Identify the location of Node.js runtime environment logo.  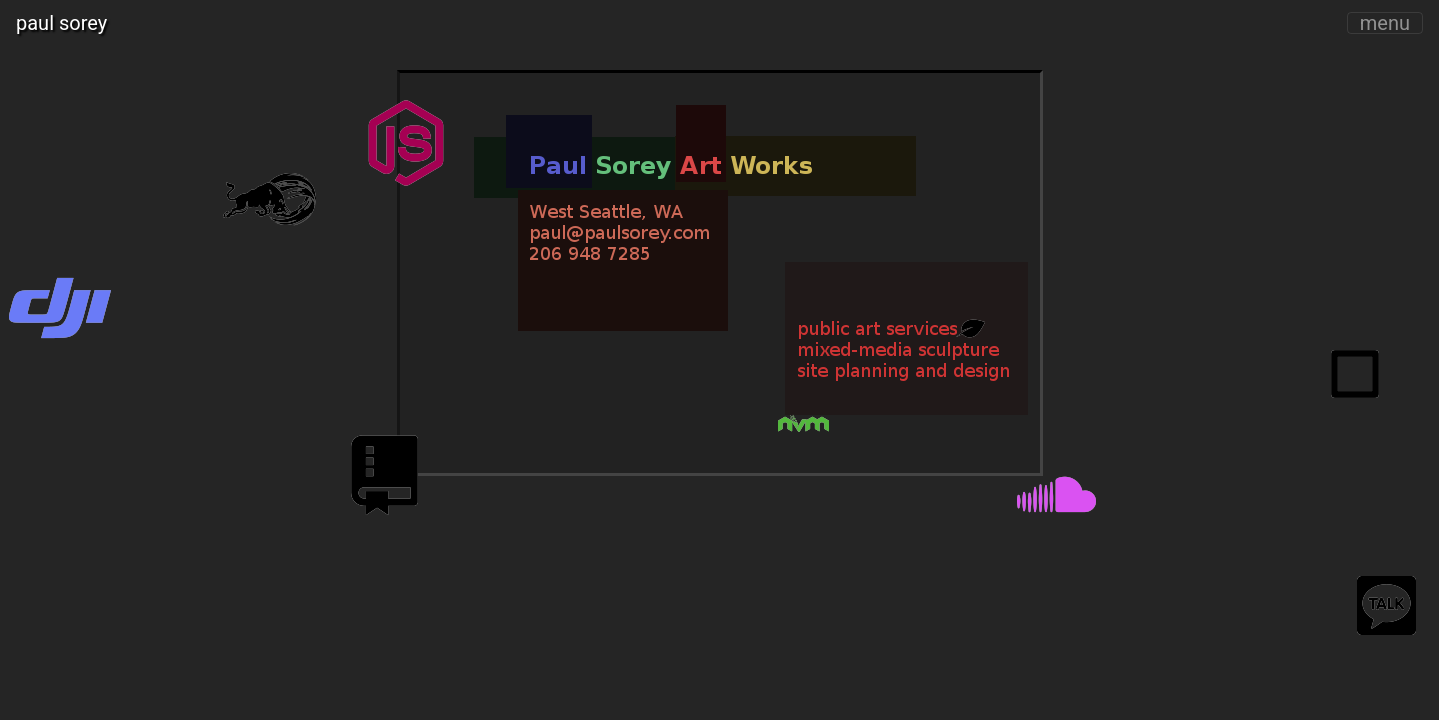
(406, 143).